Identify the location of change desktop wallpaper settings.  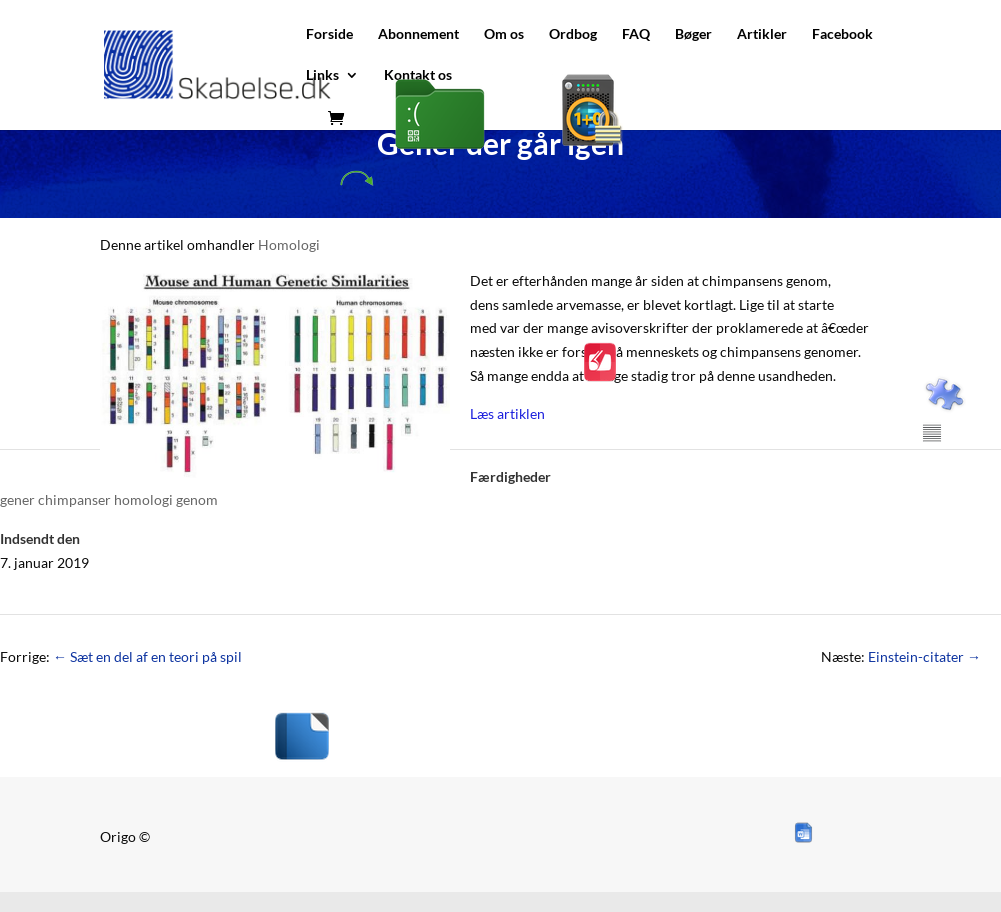
(302, 735).